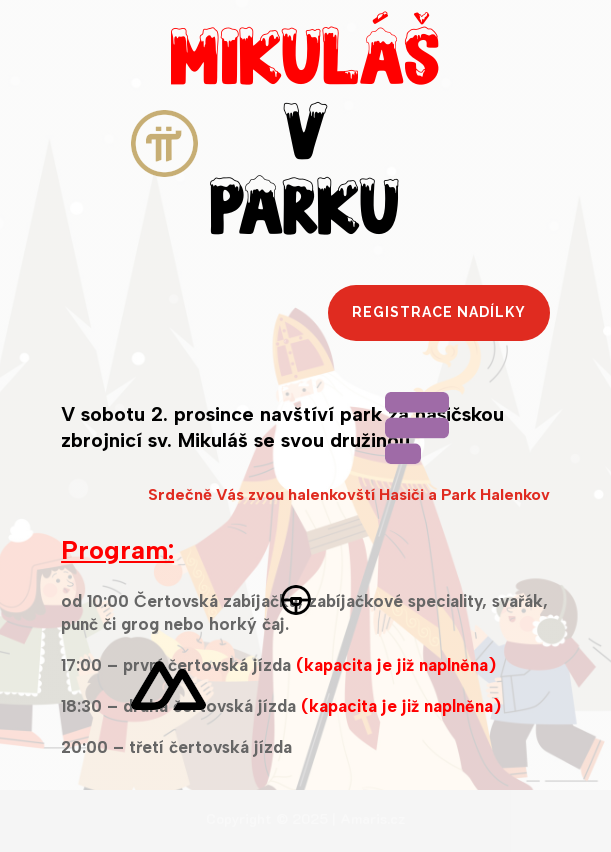  Describe the element at coordinates (296, 600) in the screenshot. I see `access driving or navigation mode` at that location.